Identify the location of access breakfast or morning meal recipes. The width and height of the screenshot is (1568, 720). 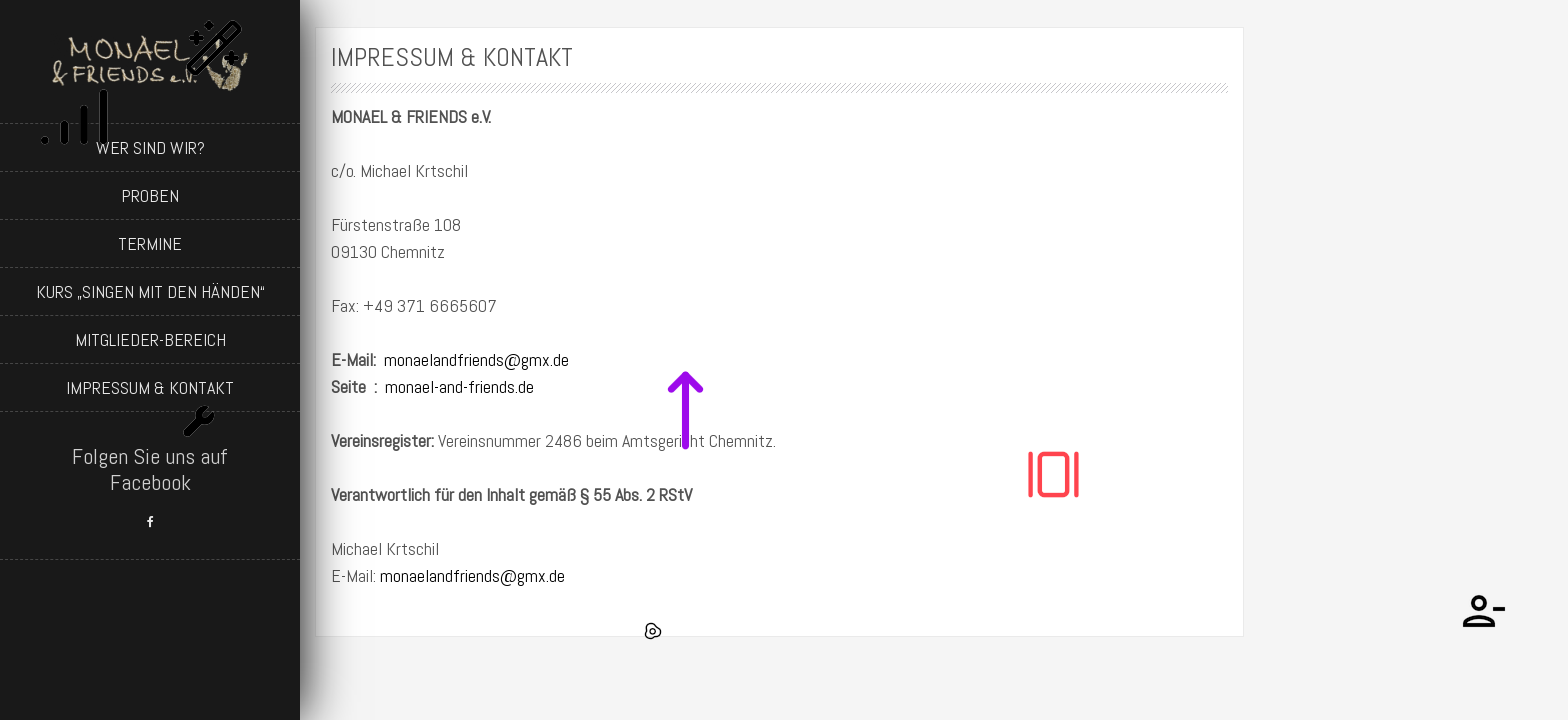
(653, 631).